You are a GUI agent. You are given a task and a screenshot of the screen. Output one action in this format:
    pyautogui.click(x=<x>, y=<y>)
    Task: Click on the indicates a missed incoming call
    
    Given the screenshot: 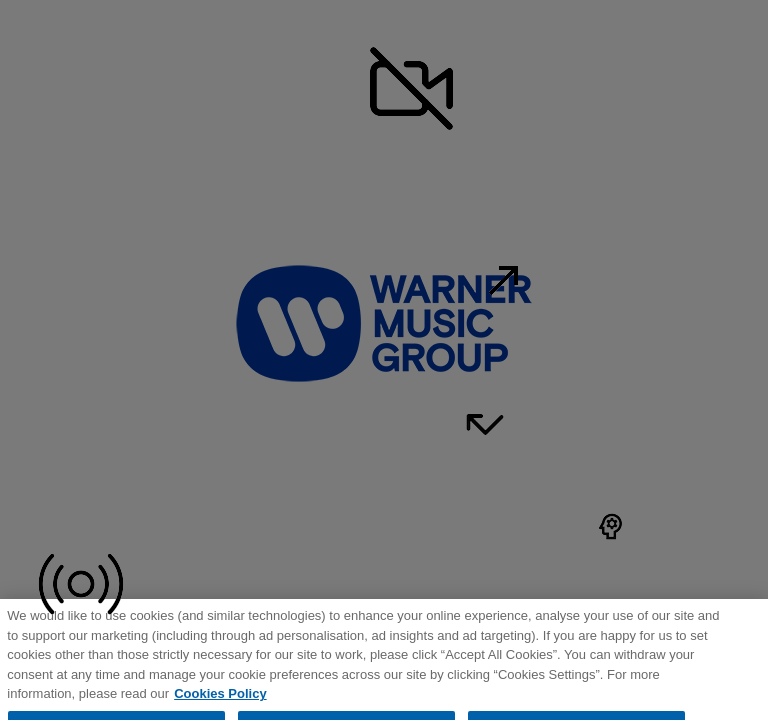 What is the action you would take?
    pyautogui.click(x=485, y=424)
    